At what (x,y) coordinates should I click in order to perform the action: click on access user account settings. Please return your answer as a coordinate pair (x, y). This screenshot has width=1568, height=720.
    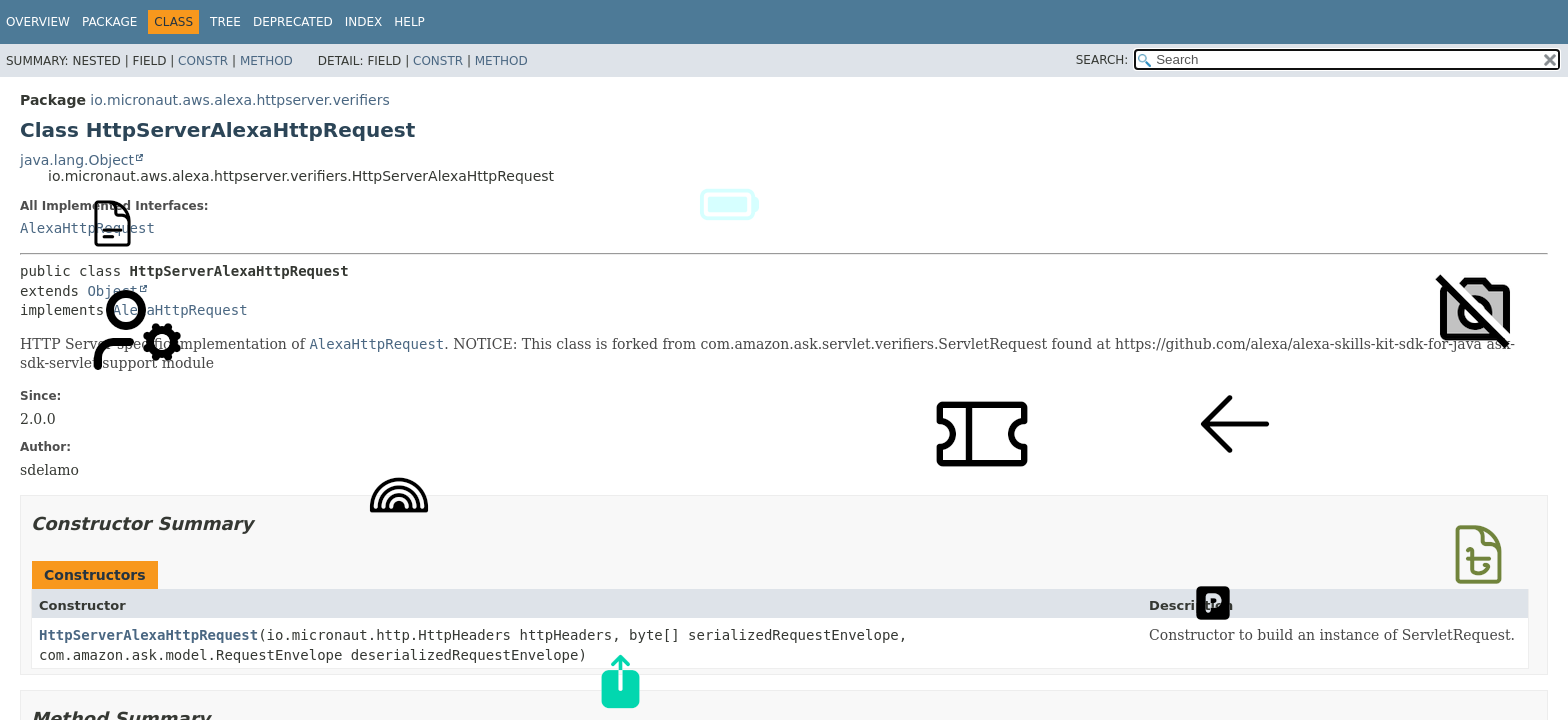
    Looking at the image, I should click on (138, 330).